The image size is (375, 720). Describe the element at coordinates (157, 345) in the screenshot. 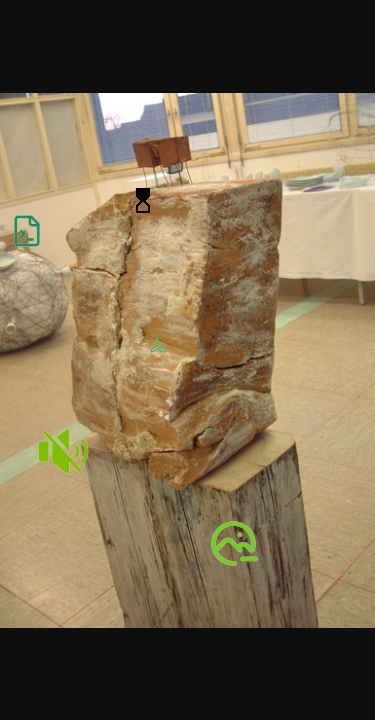

I see `navigate to a favorite or saved location` at that location.